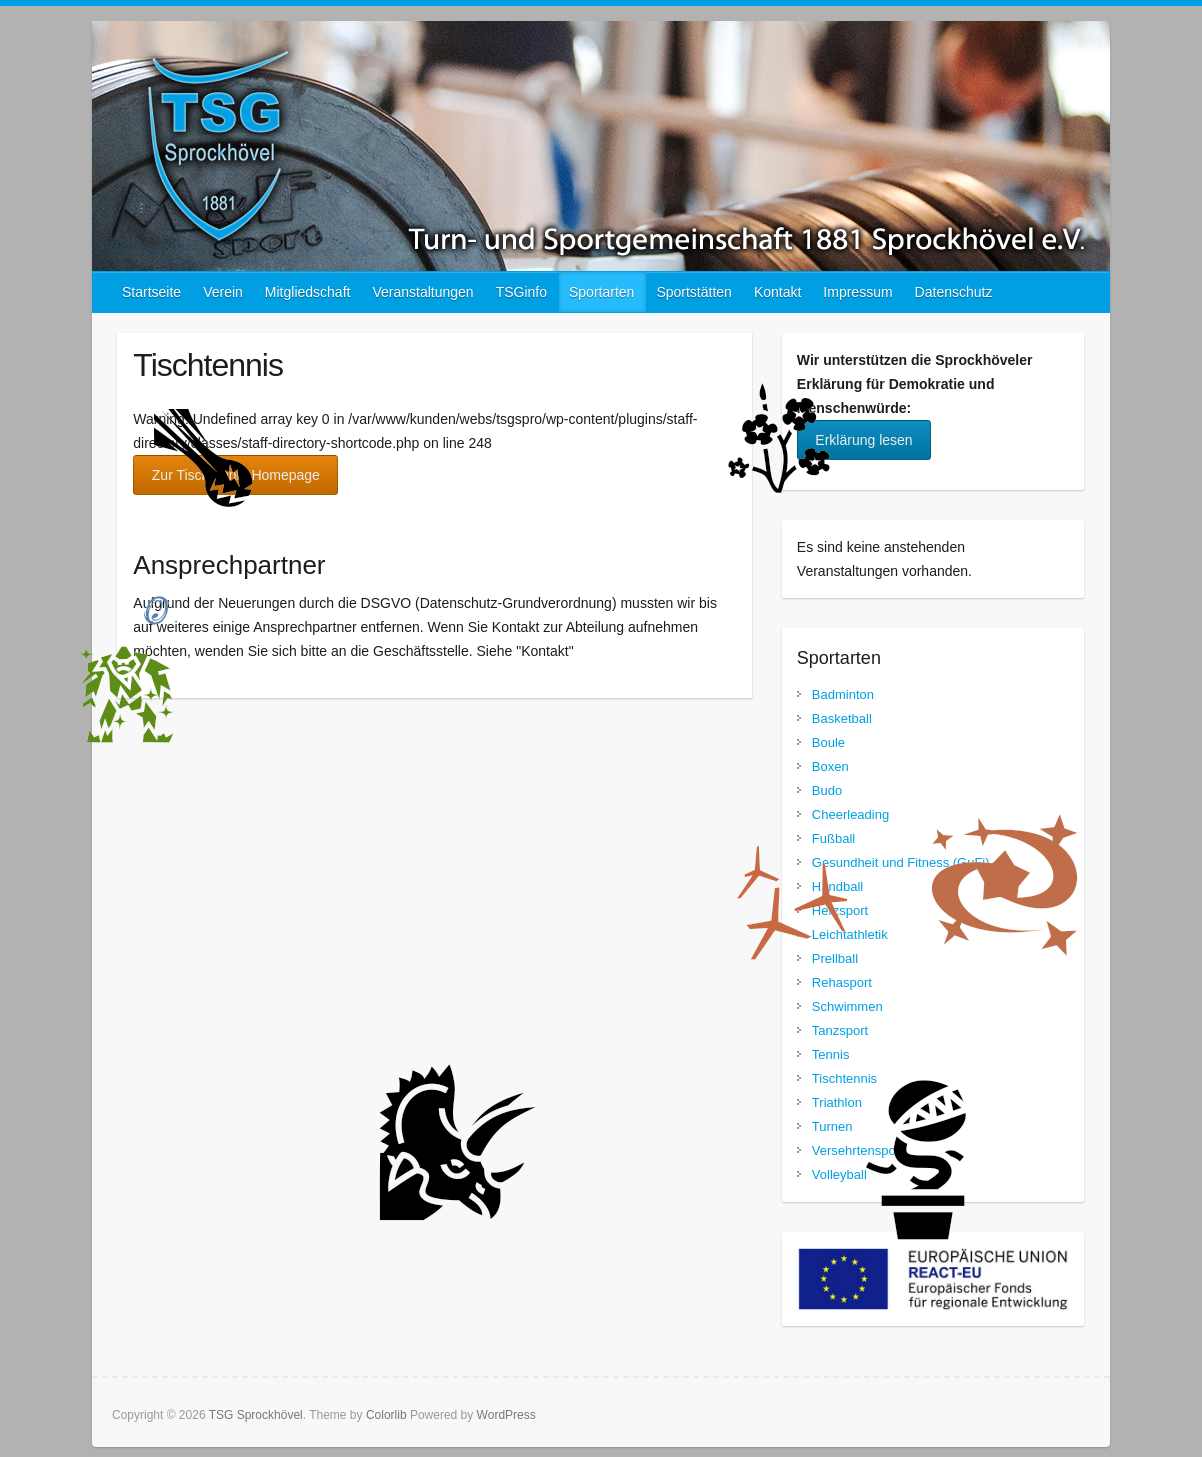 Image resolution: width=1202 pixels, height=1457 pixels. Describe the element at coordinates (203, 458) in the screenshot. I see `indicates incoming threat or danger event in game` at that location.